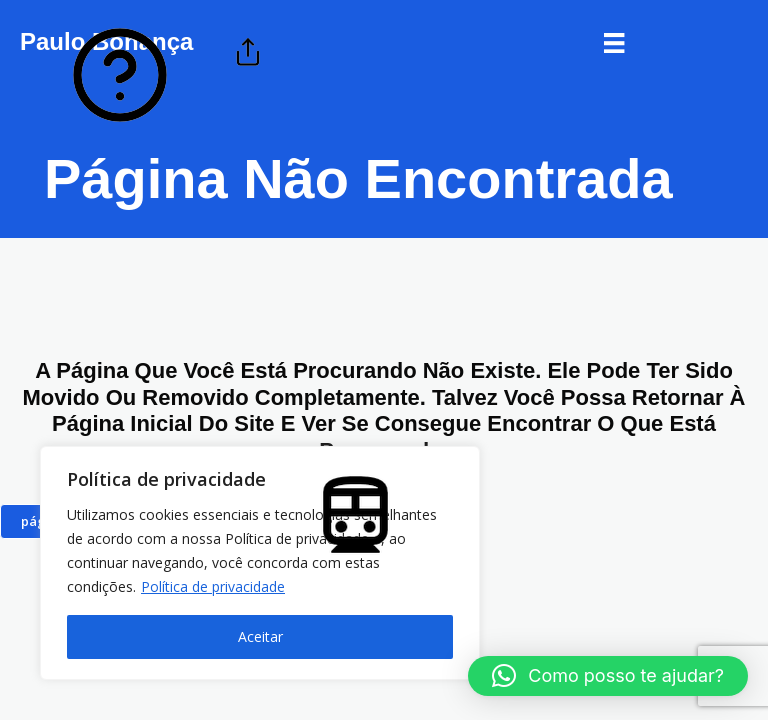 The height and width of the screenshot is (720, 768). I want to click on share content to another app or platform, so click(248, 52).